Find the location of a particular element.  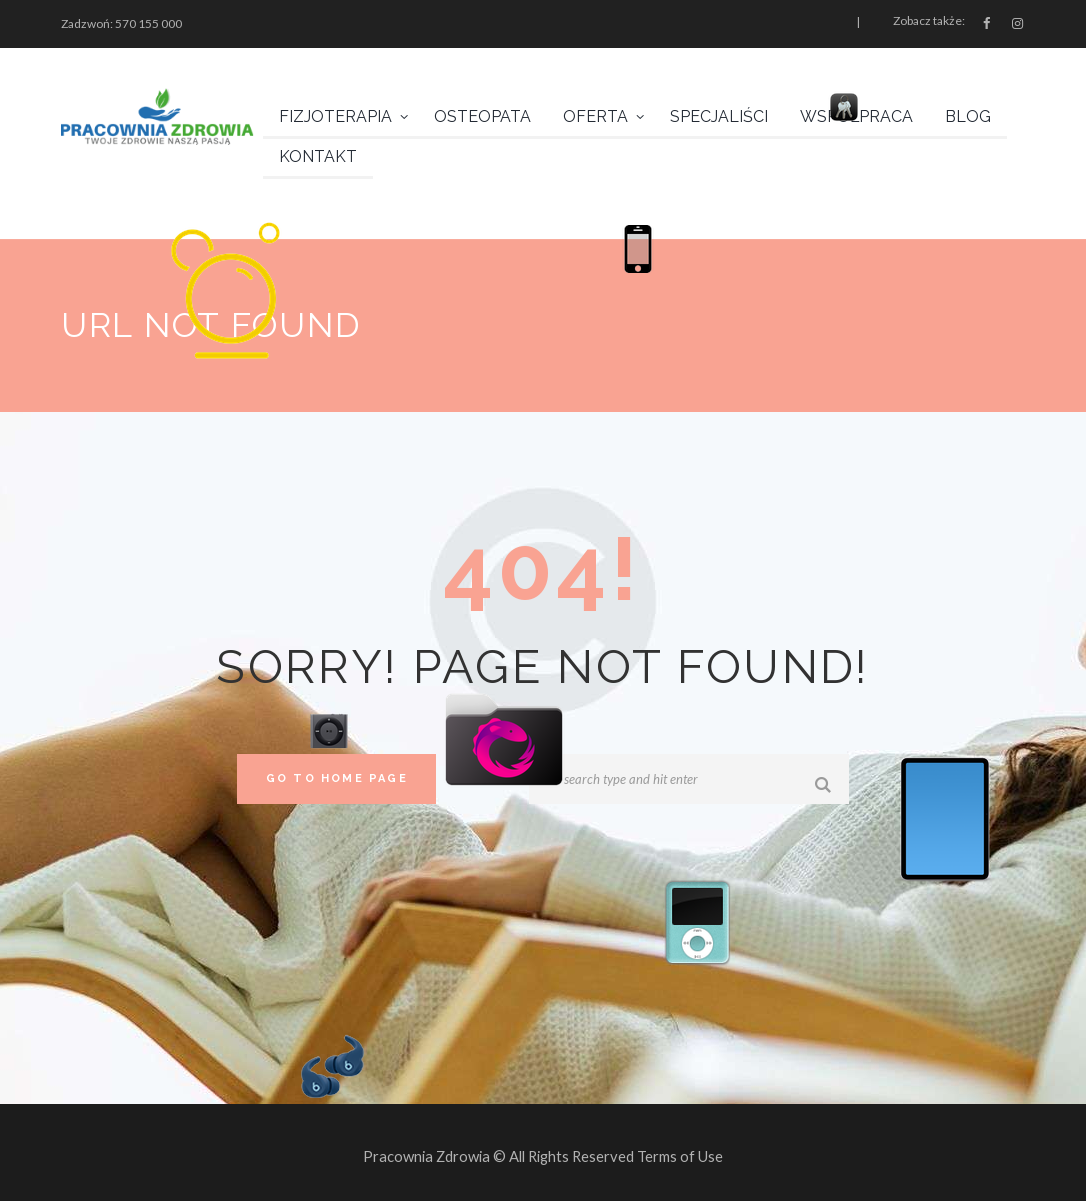

add particle effects to video is located at coordinates (231, 290).